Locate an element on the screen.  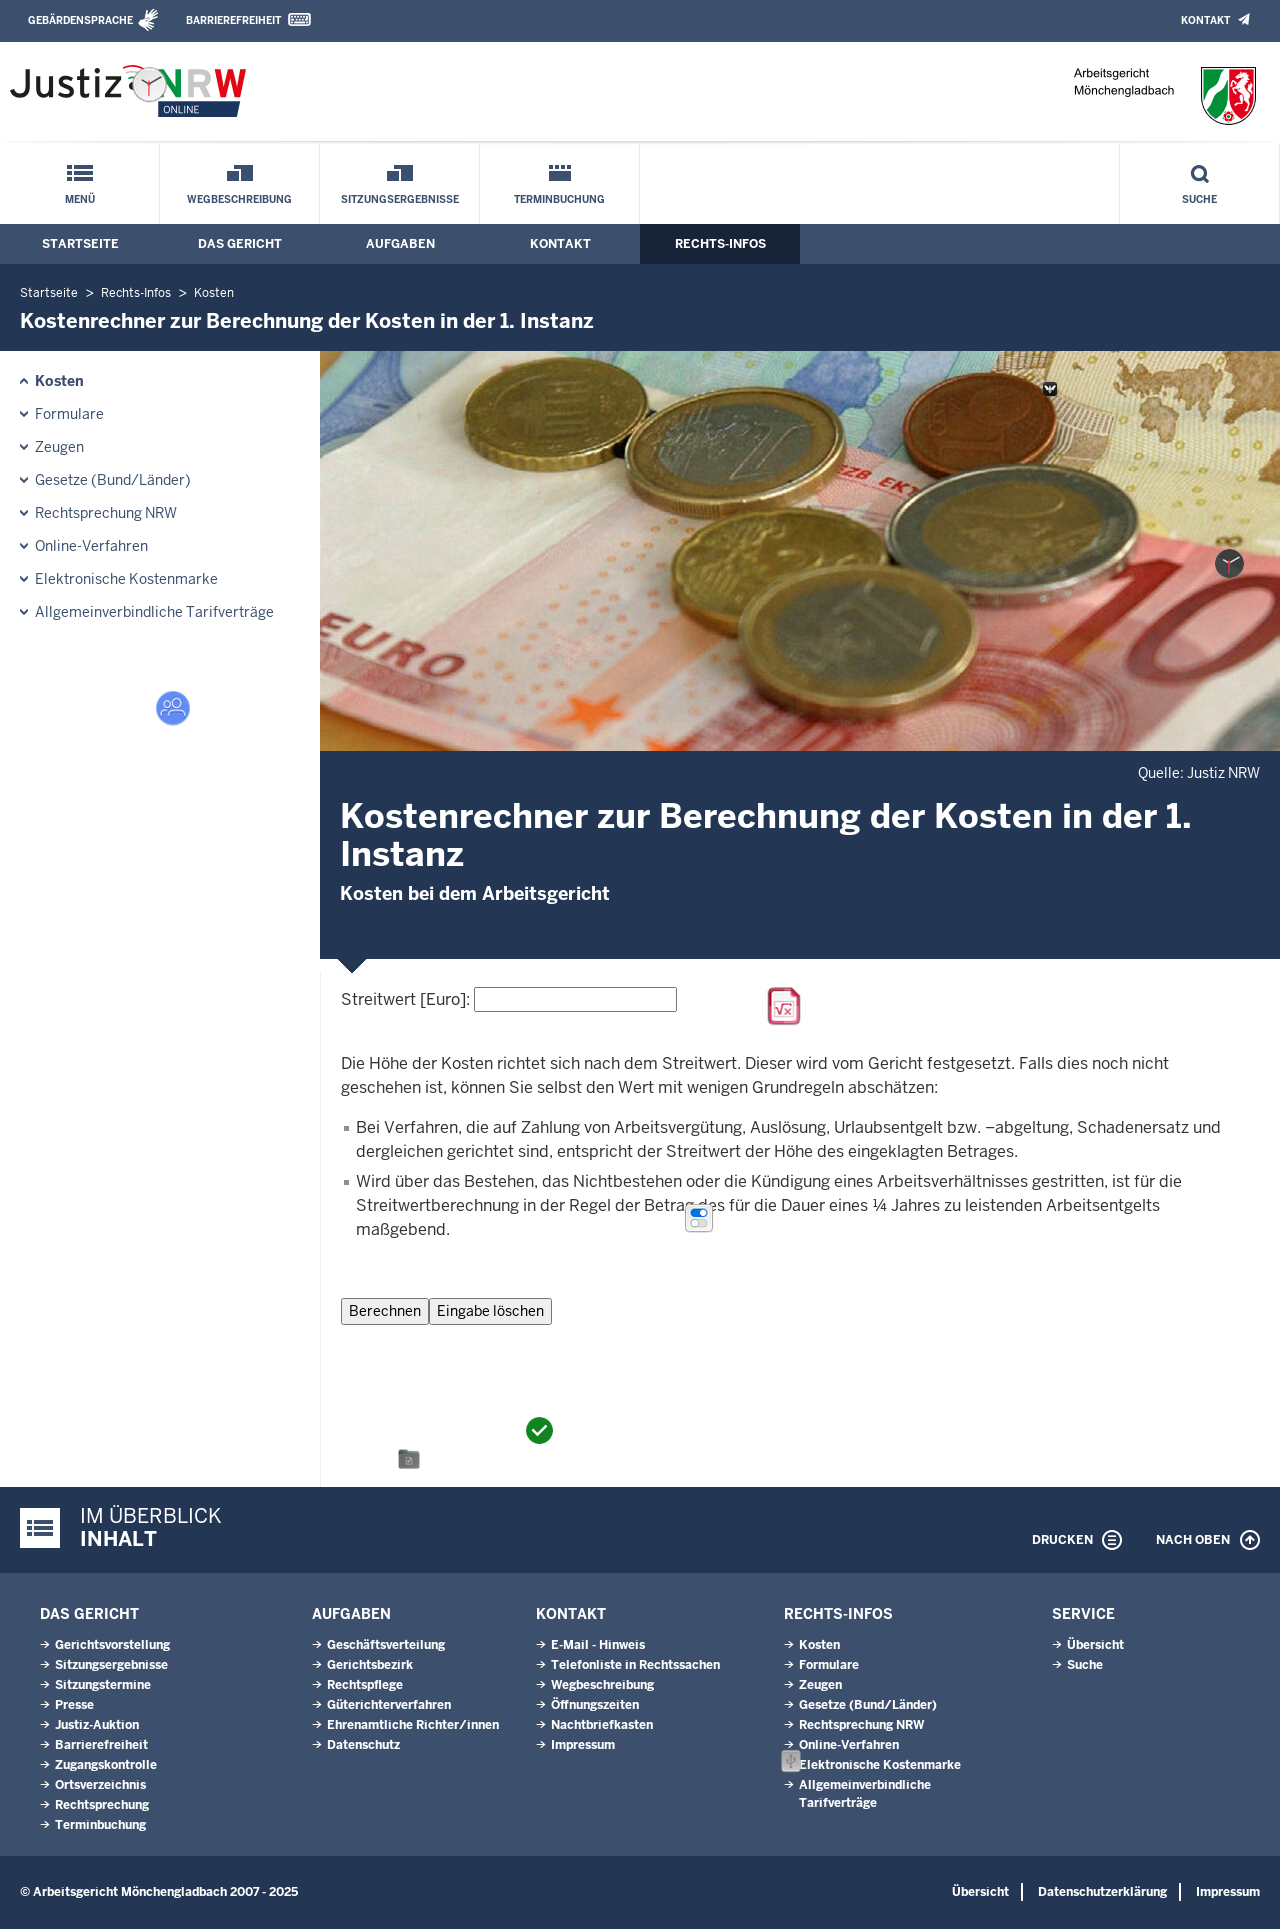
manage user accounts and groups is located at coordinates (173, 708).